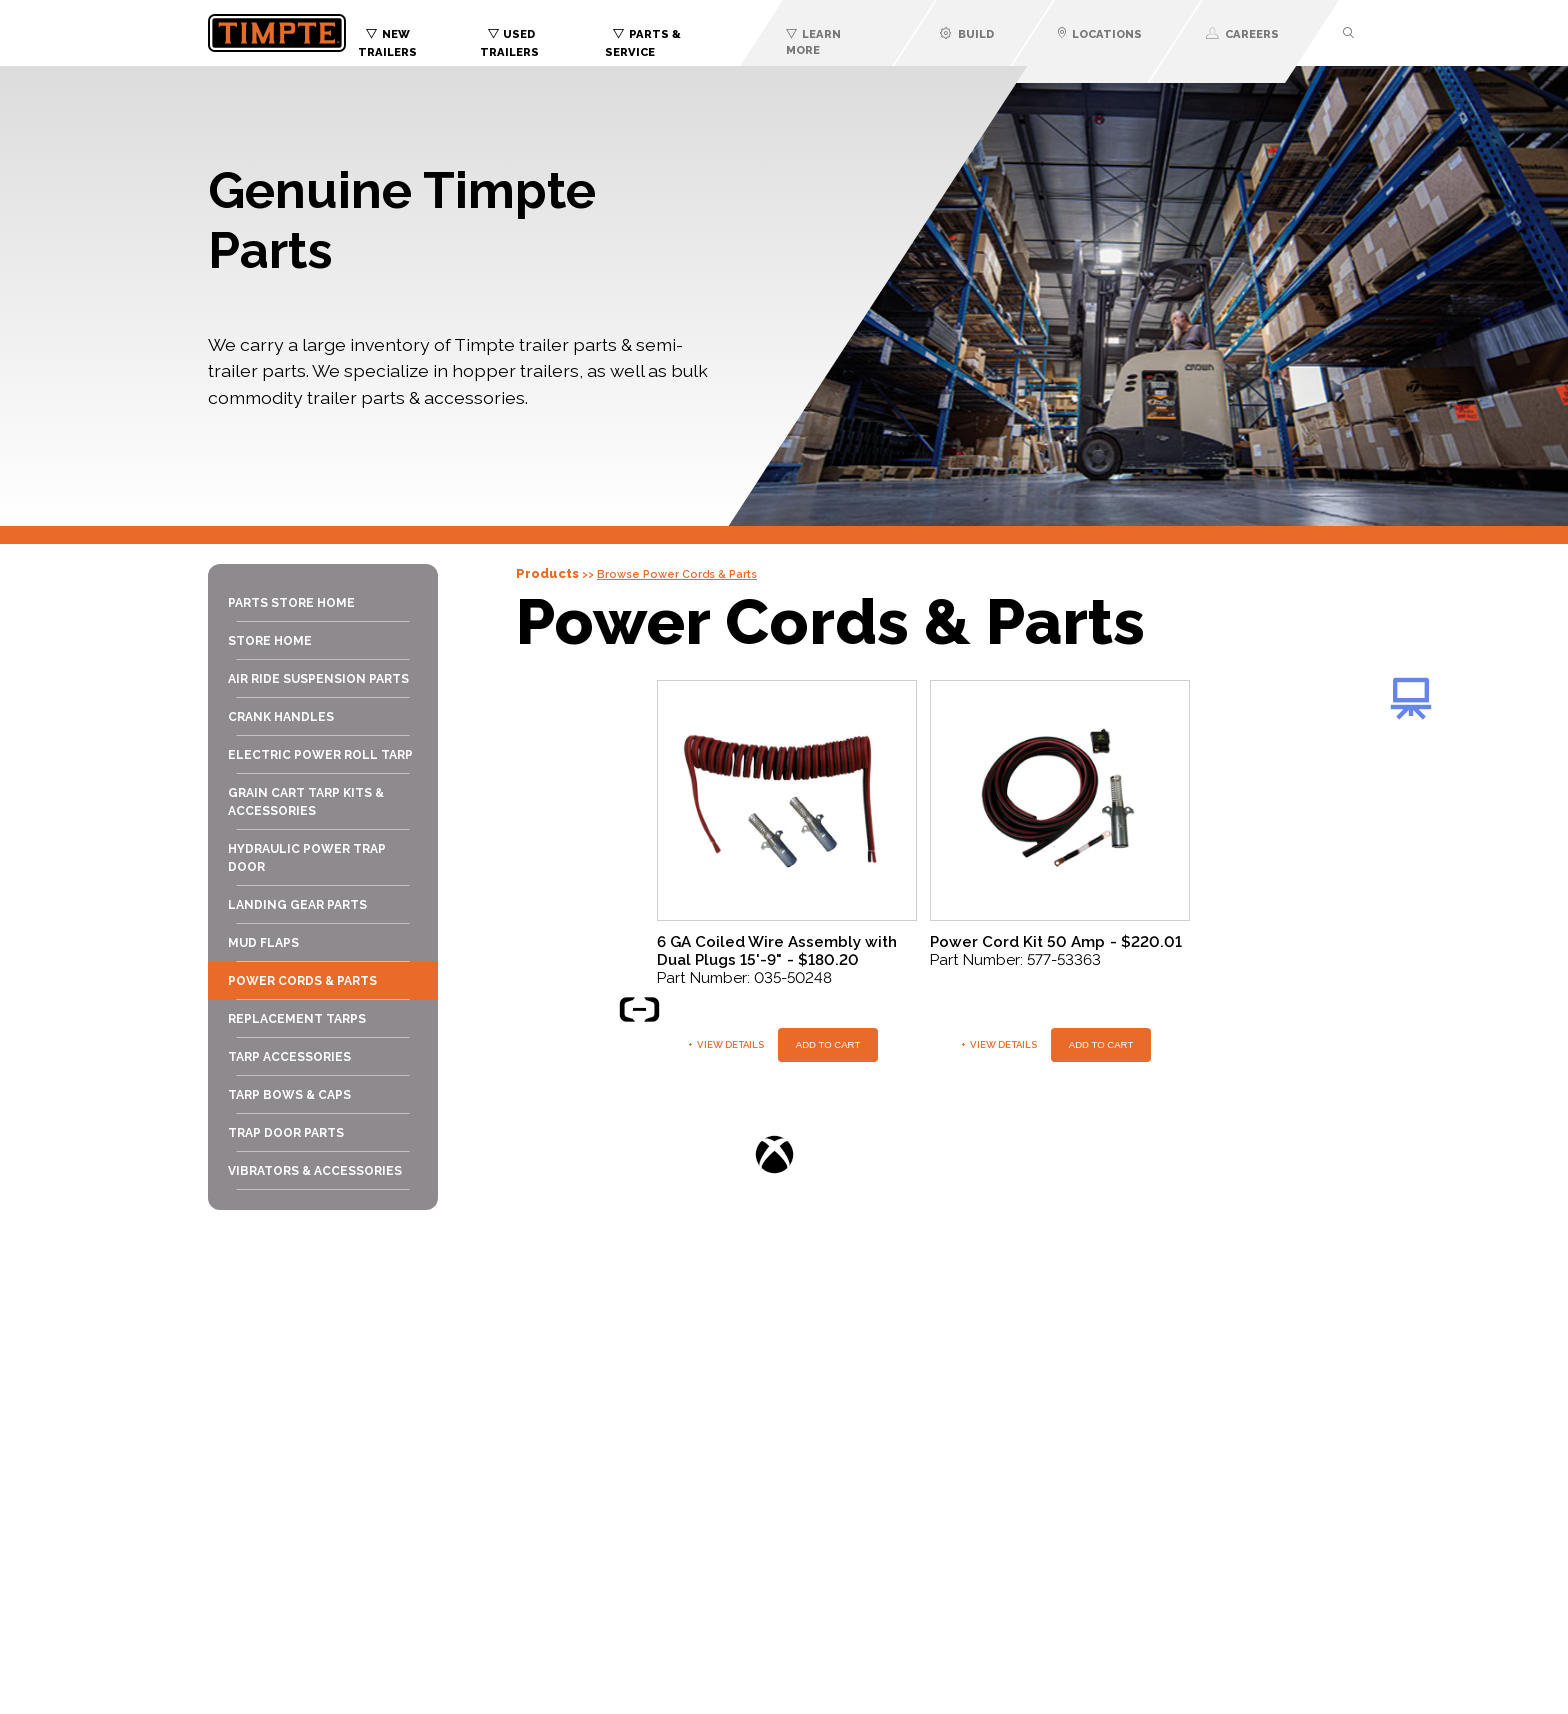  I want to click on alibaba cloud services logo, so click(639, 1009).